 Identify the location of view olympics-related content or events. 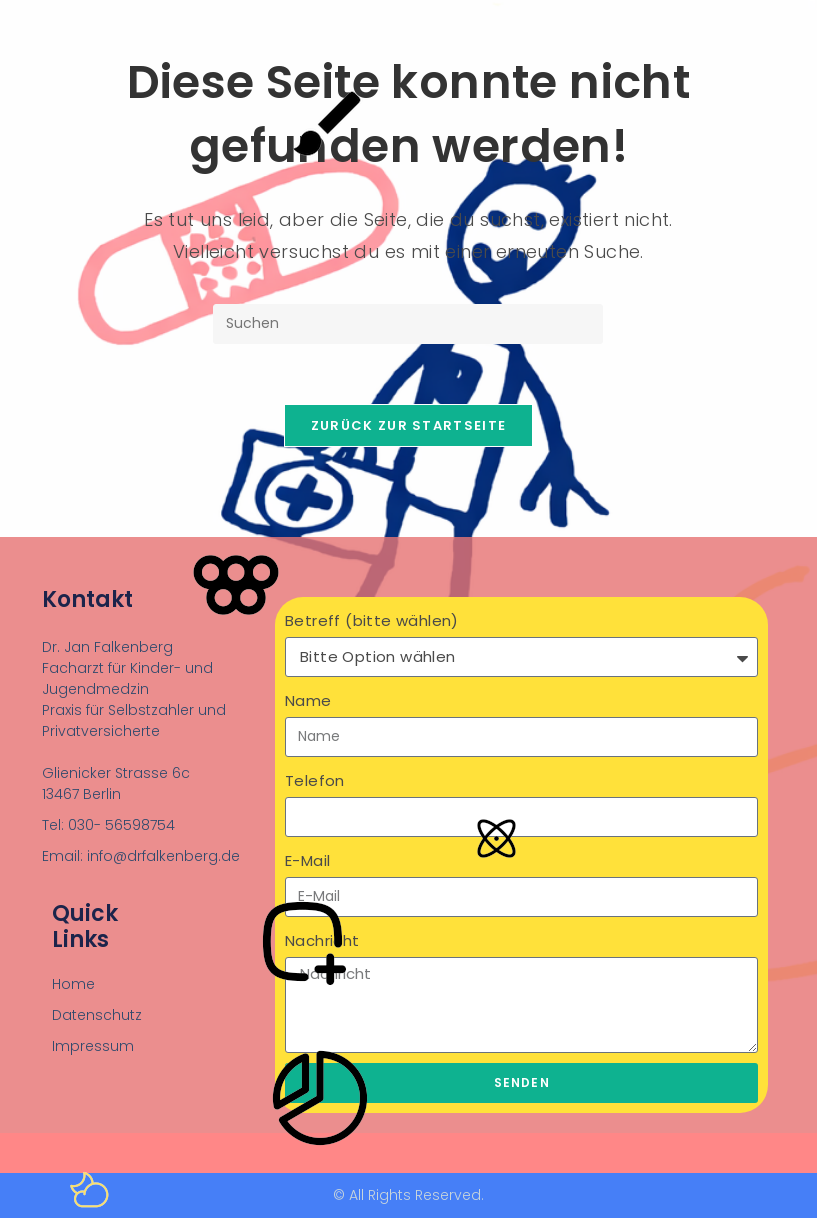
(236, 585).